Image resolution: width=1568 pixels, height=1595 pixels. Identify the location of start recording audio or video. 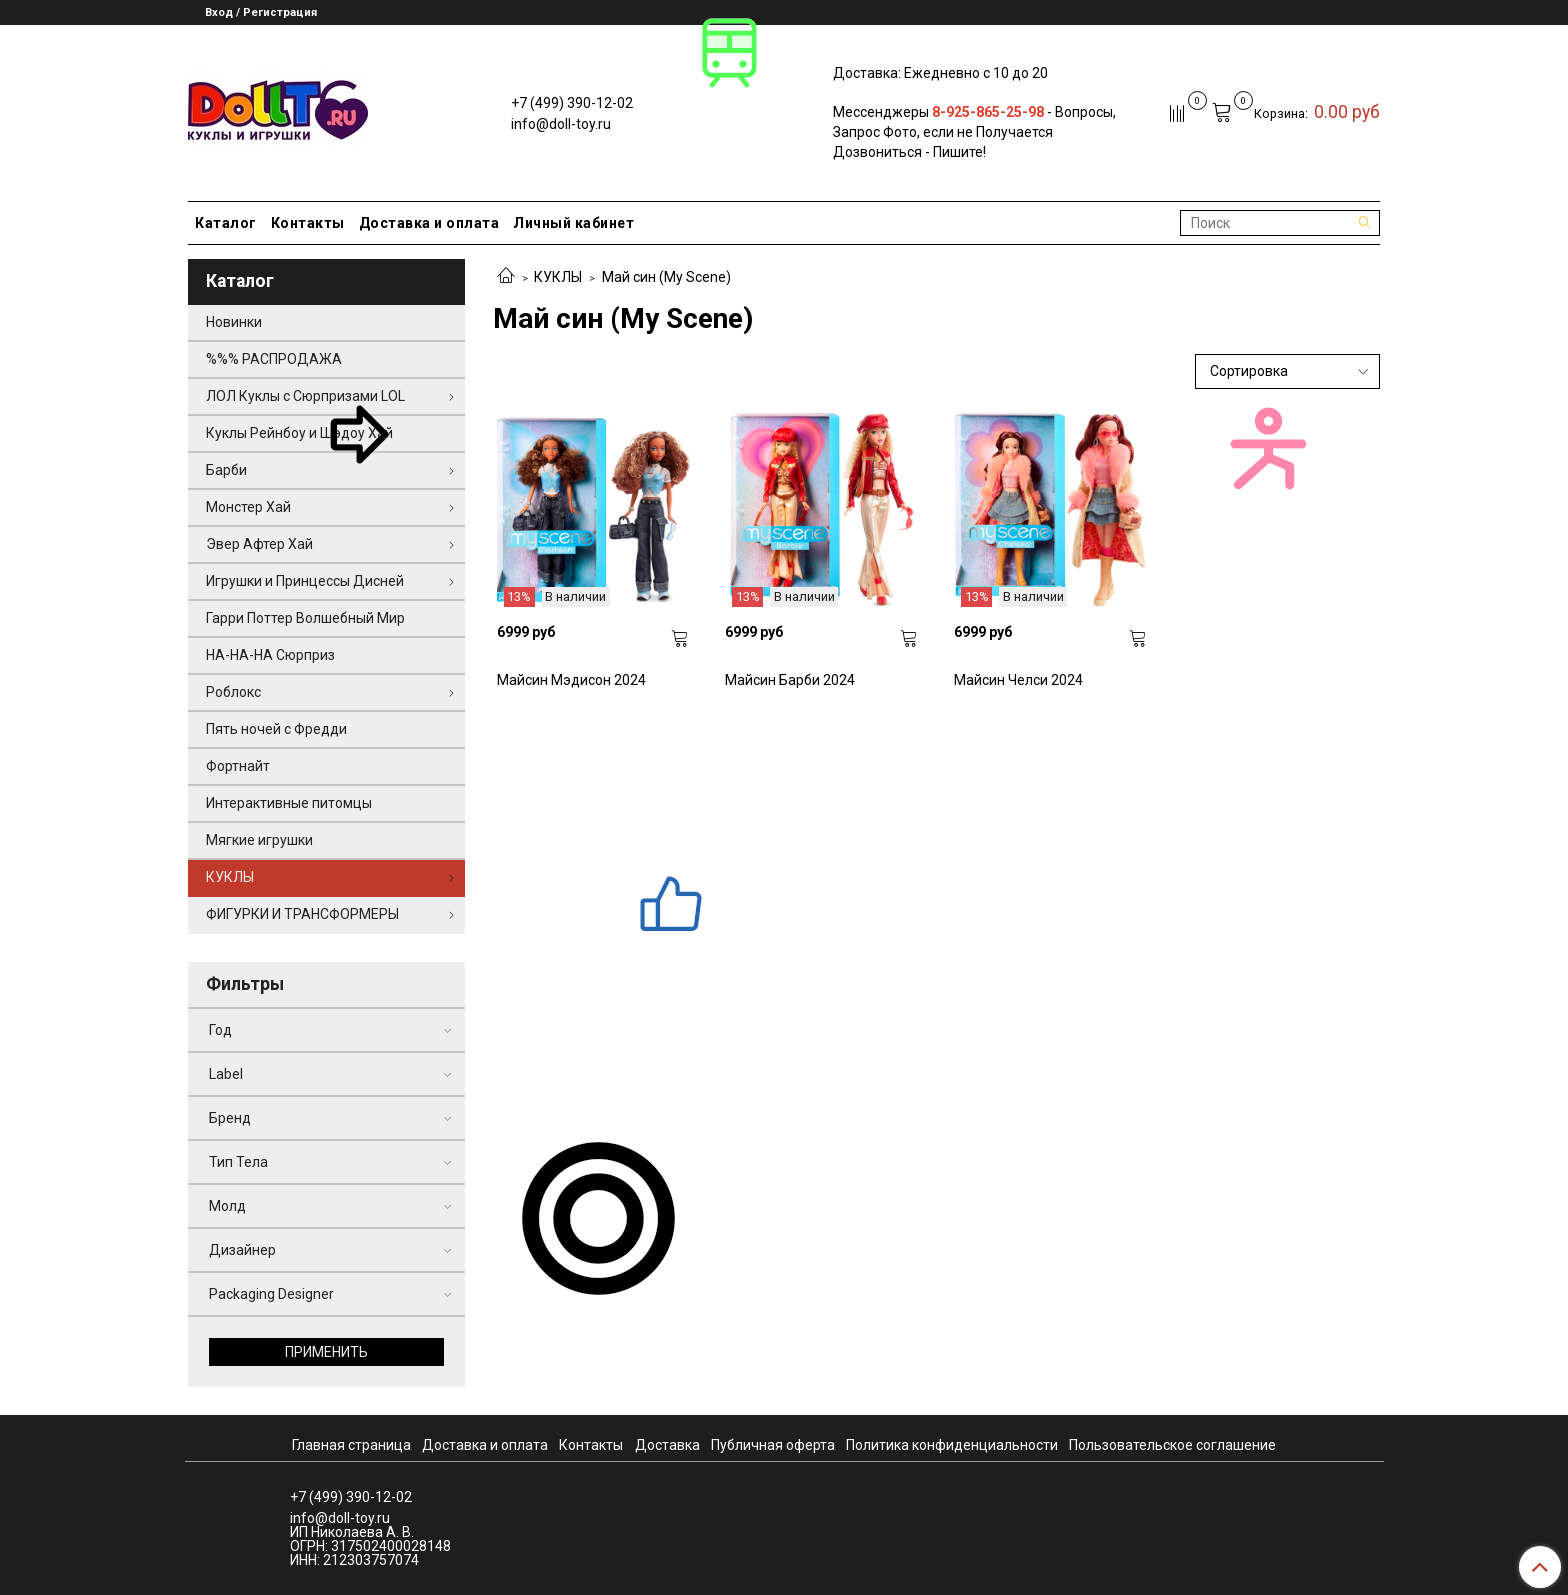
(598, 1218).